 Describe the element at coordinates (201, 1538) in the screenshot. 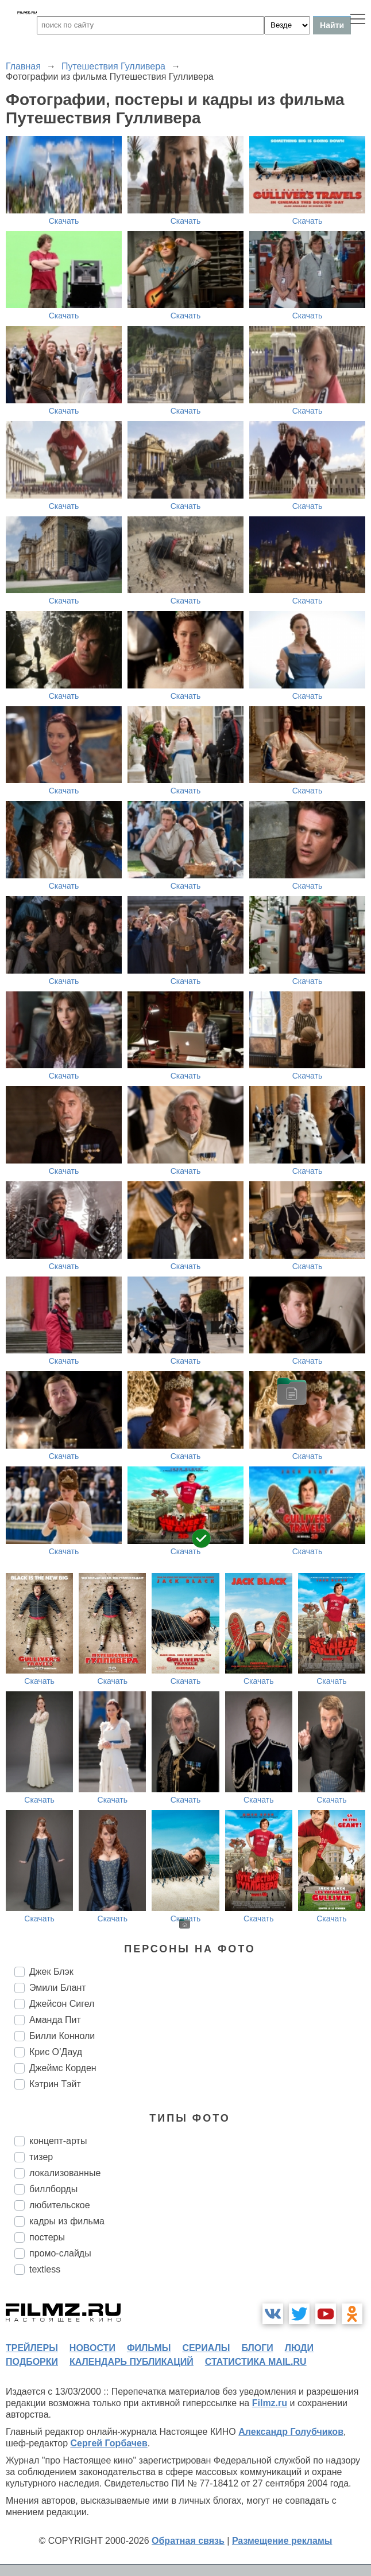

I see `confirm or accept a calculation` at that location.